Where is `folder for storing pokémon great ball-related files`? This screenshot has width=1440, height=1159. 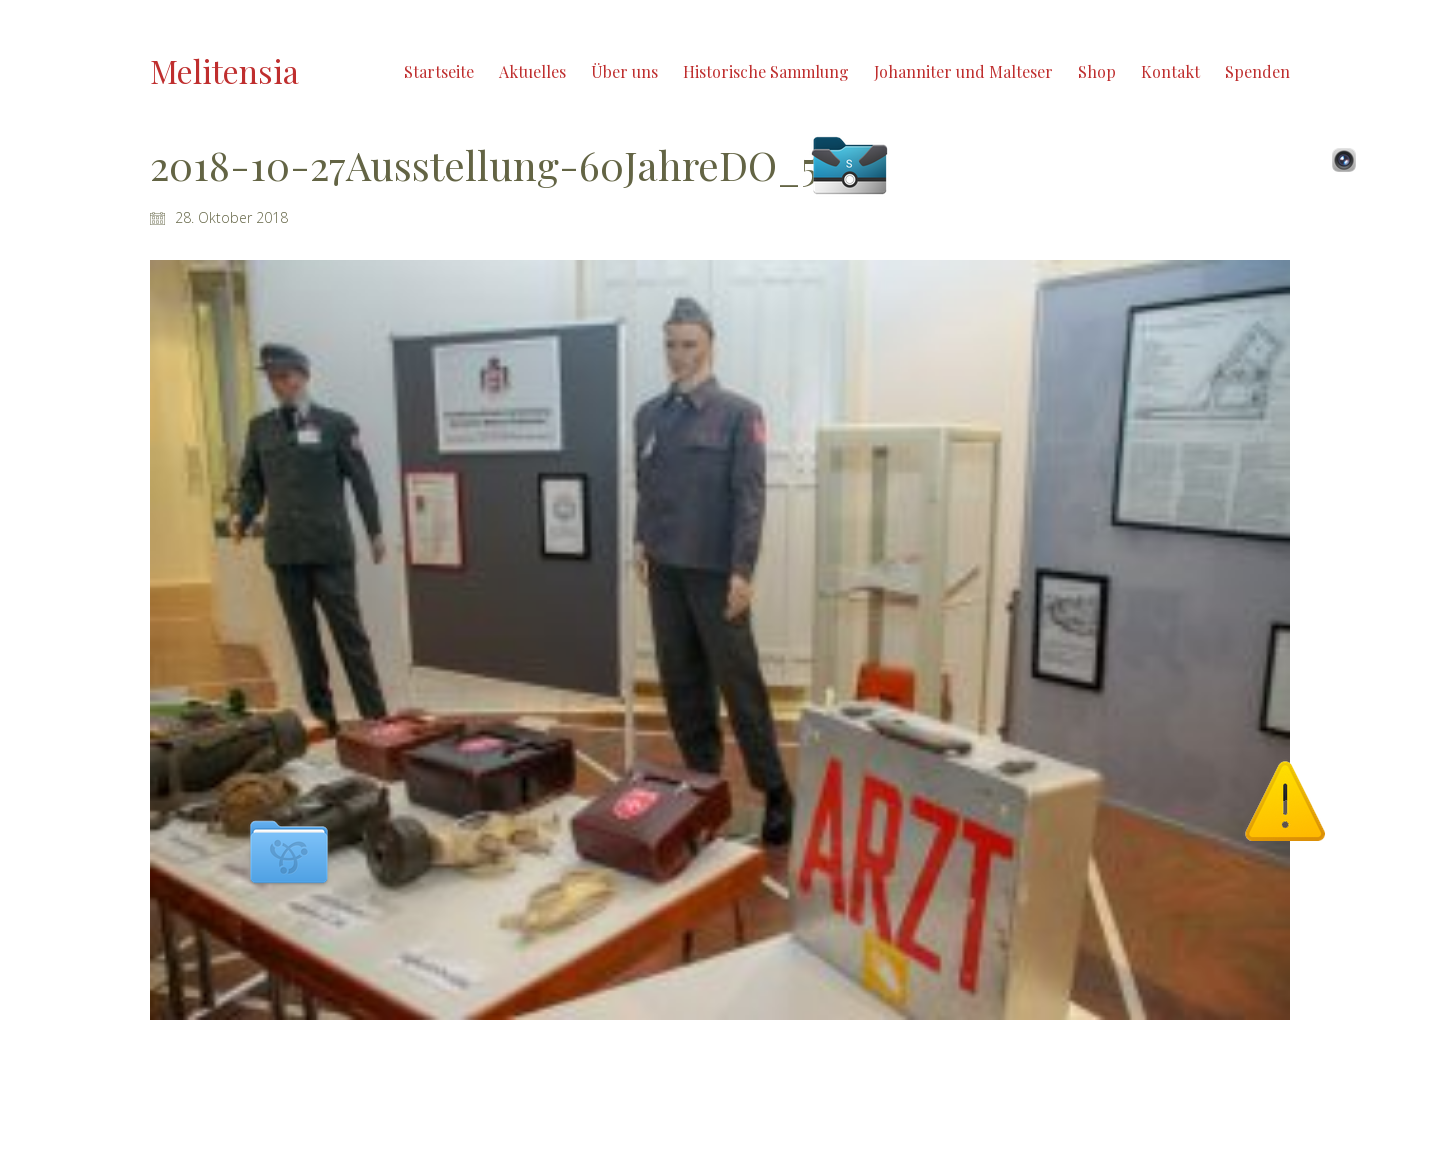 folder for storing pokémon great ball-related files is located at coordinates (849, 167).